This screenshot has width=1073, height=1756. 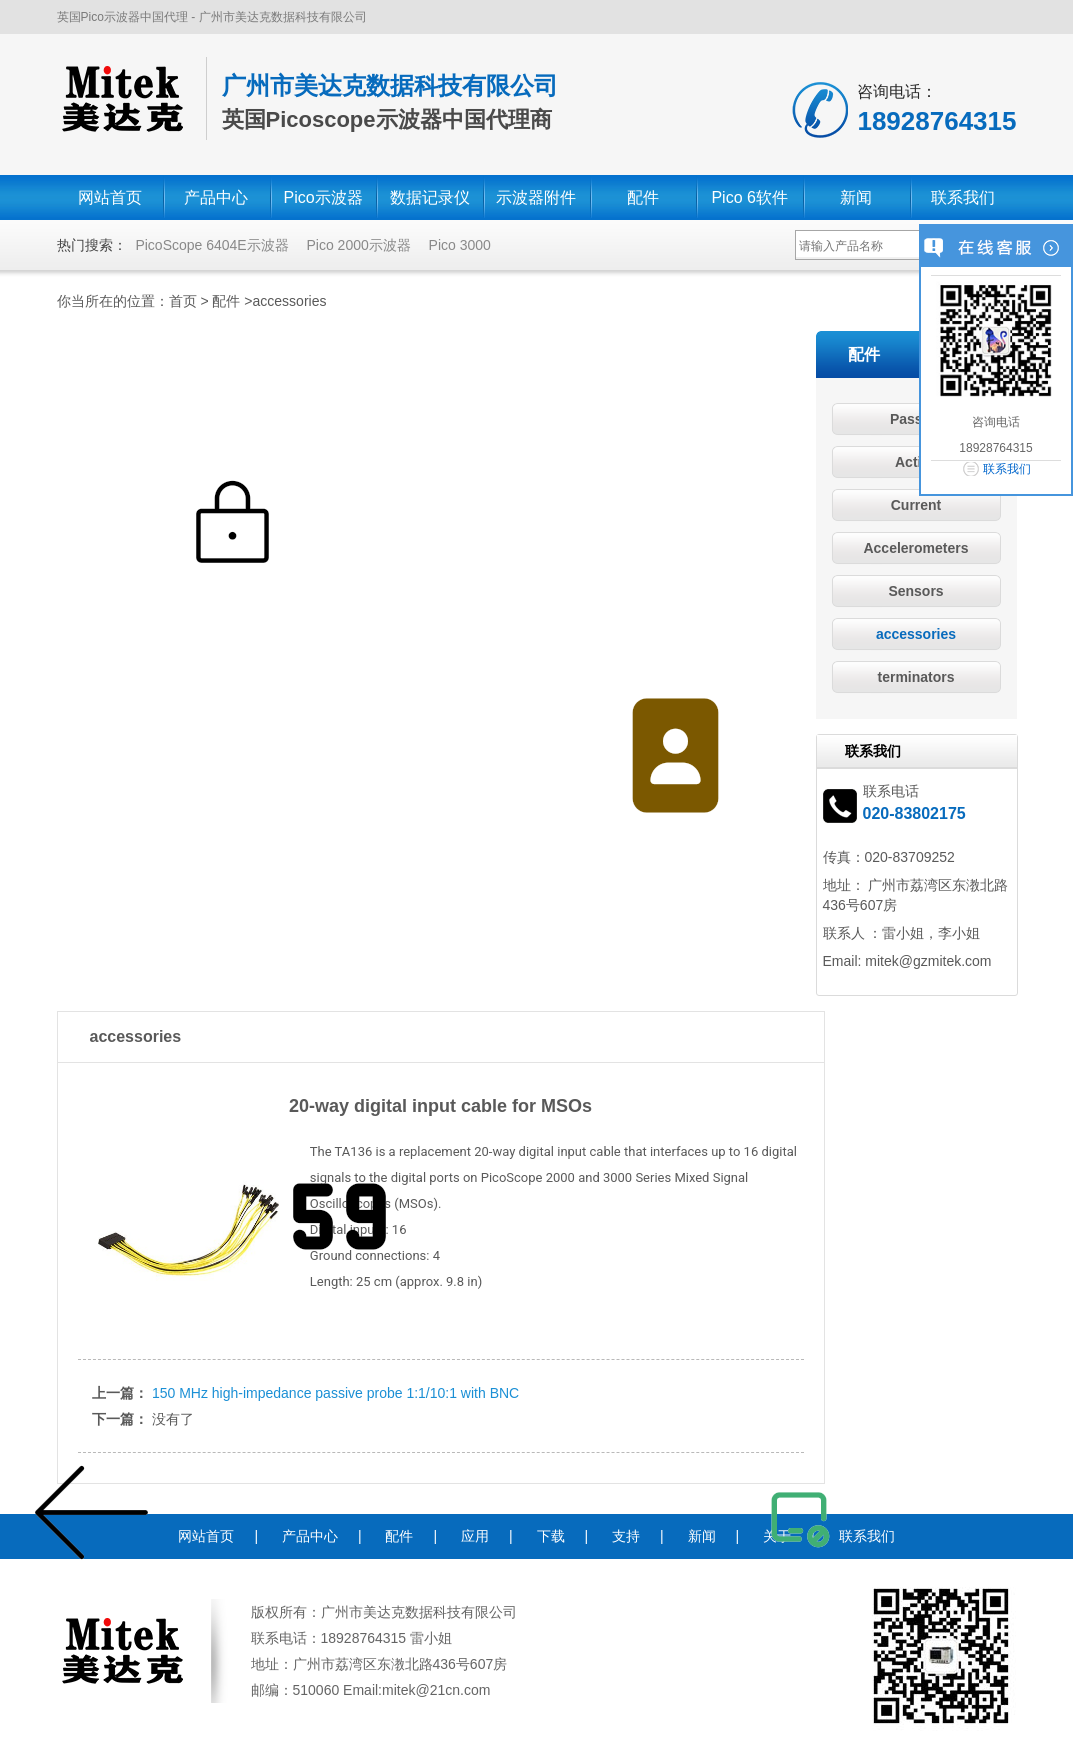 What do you see at coordinates (799, 1517) in the screenshot?
I see `disconnect or remove iPad from horizontal display` at bounding box center [799, 1517].